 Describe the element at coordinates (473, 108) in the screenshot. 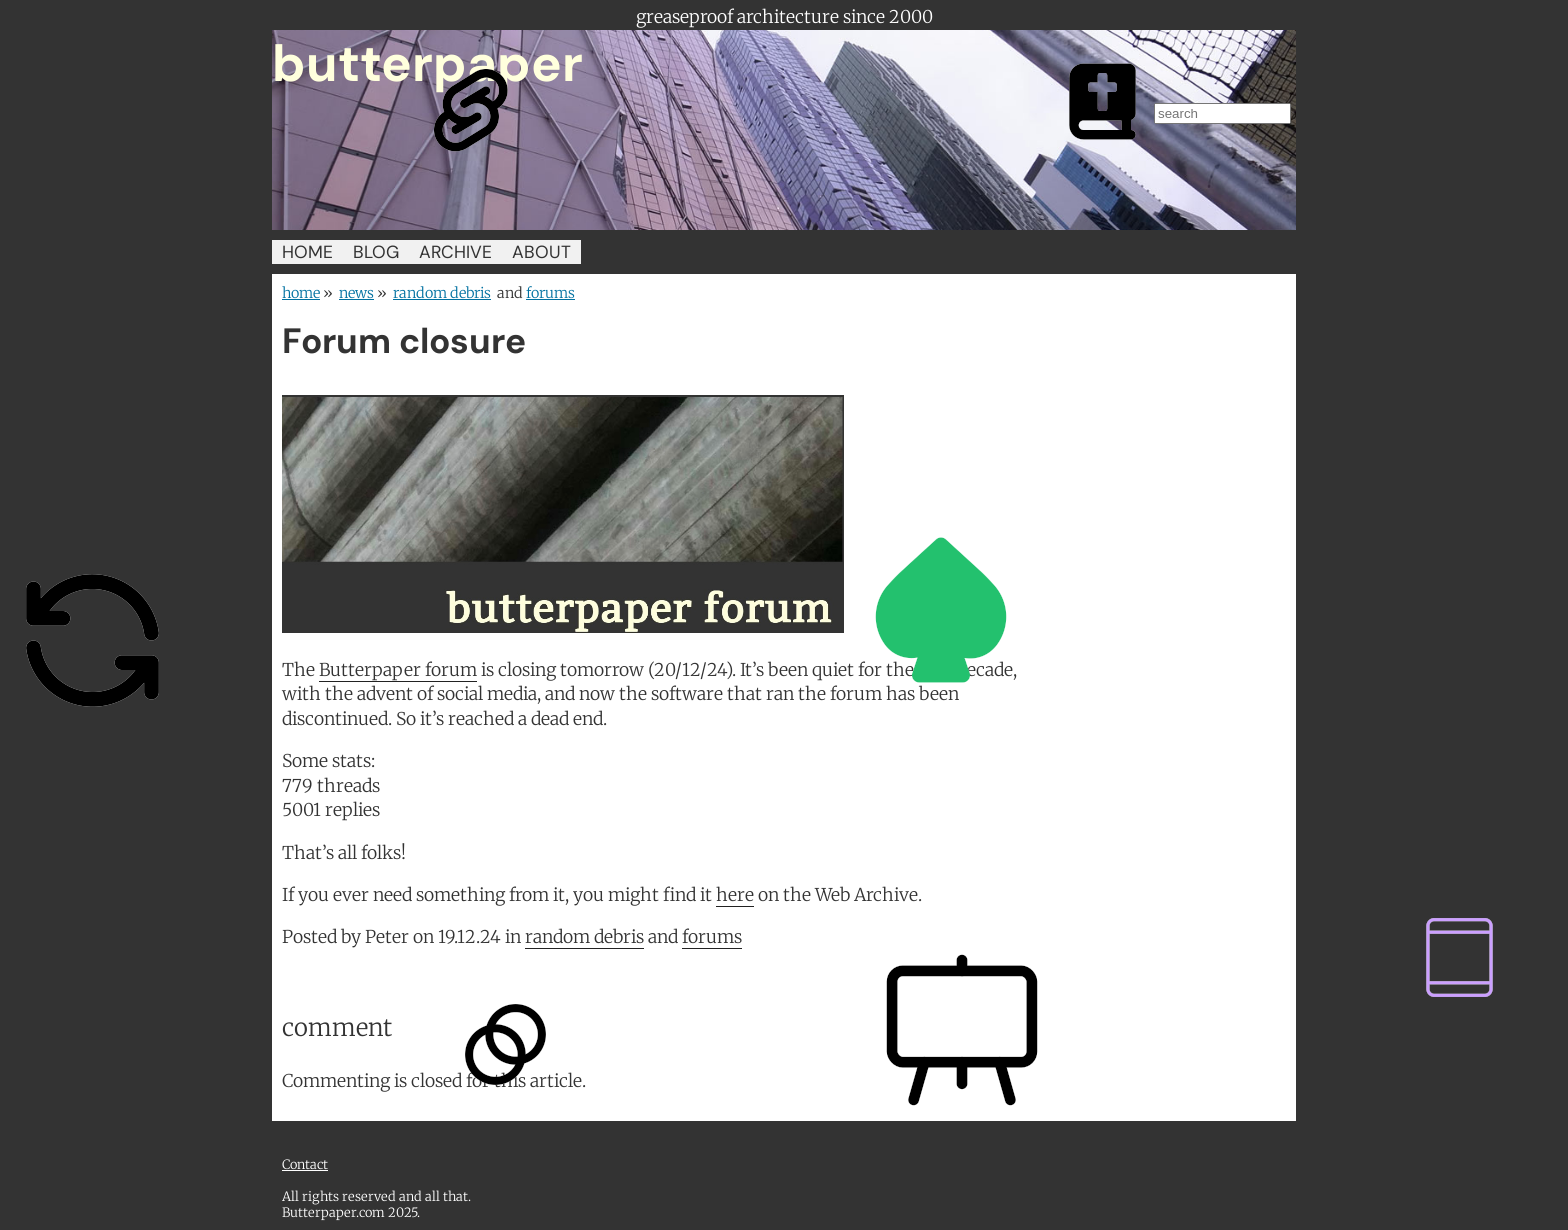

I see `link to Svelte framework documentation or resources` at that location.